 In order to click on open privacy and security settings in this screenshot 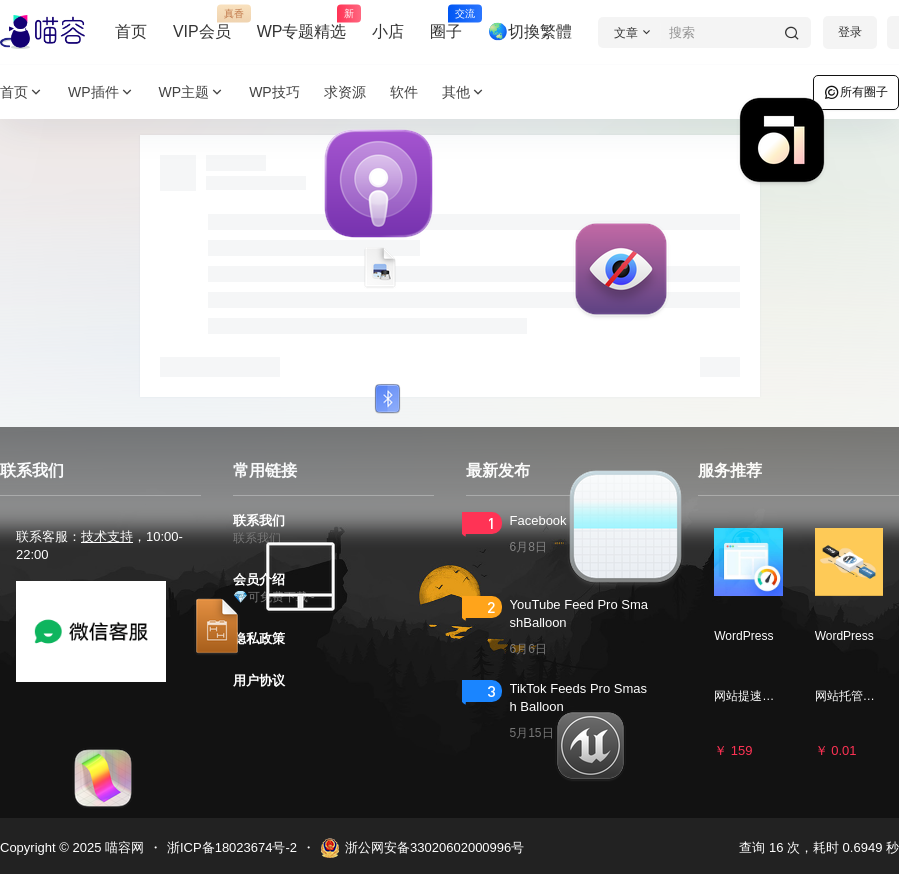, I will do `click(621, 269)`.